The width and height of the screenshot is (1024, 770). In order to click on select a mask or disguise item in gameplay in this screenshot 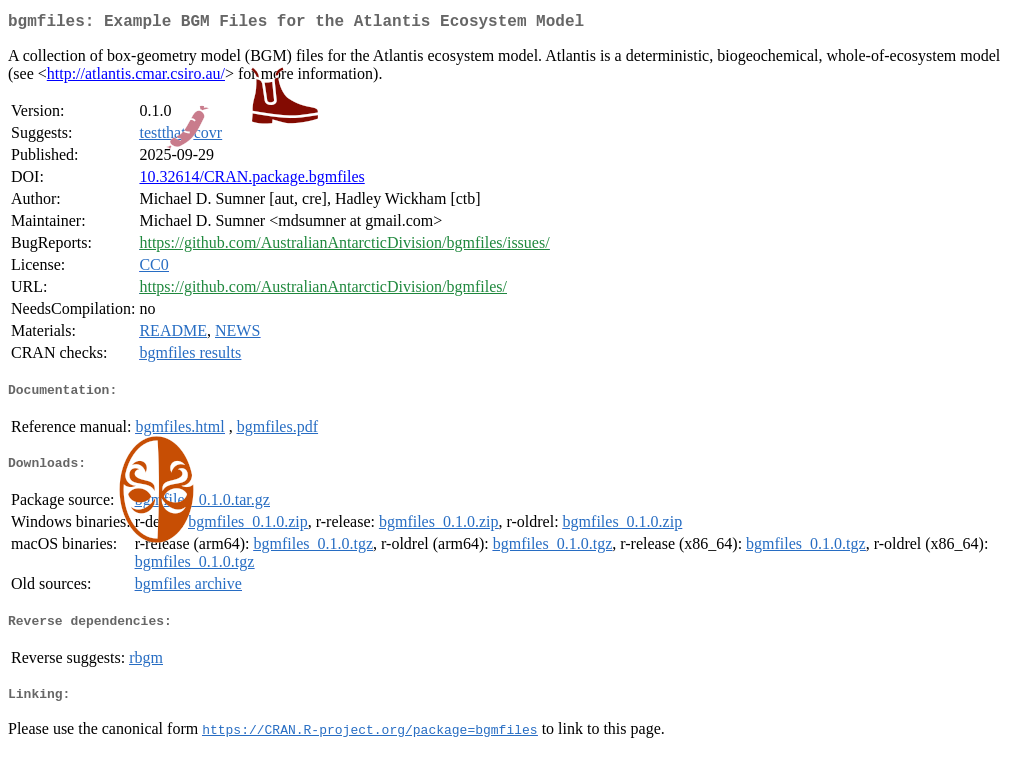, I will do `click(156, 489)`.